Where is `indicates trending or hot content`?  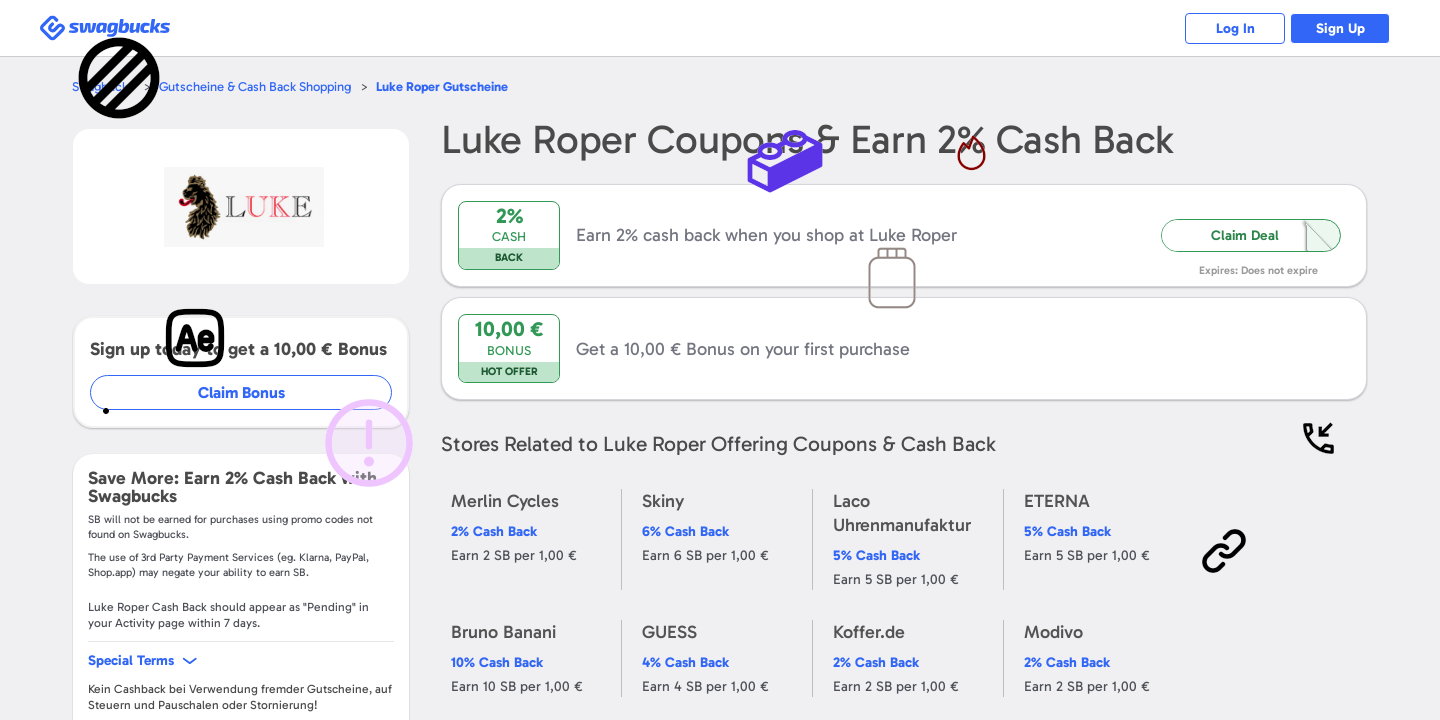 indicates trending or hot content is located at coordinates (971, 153).